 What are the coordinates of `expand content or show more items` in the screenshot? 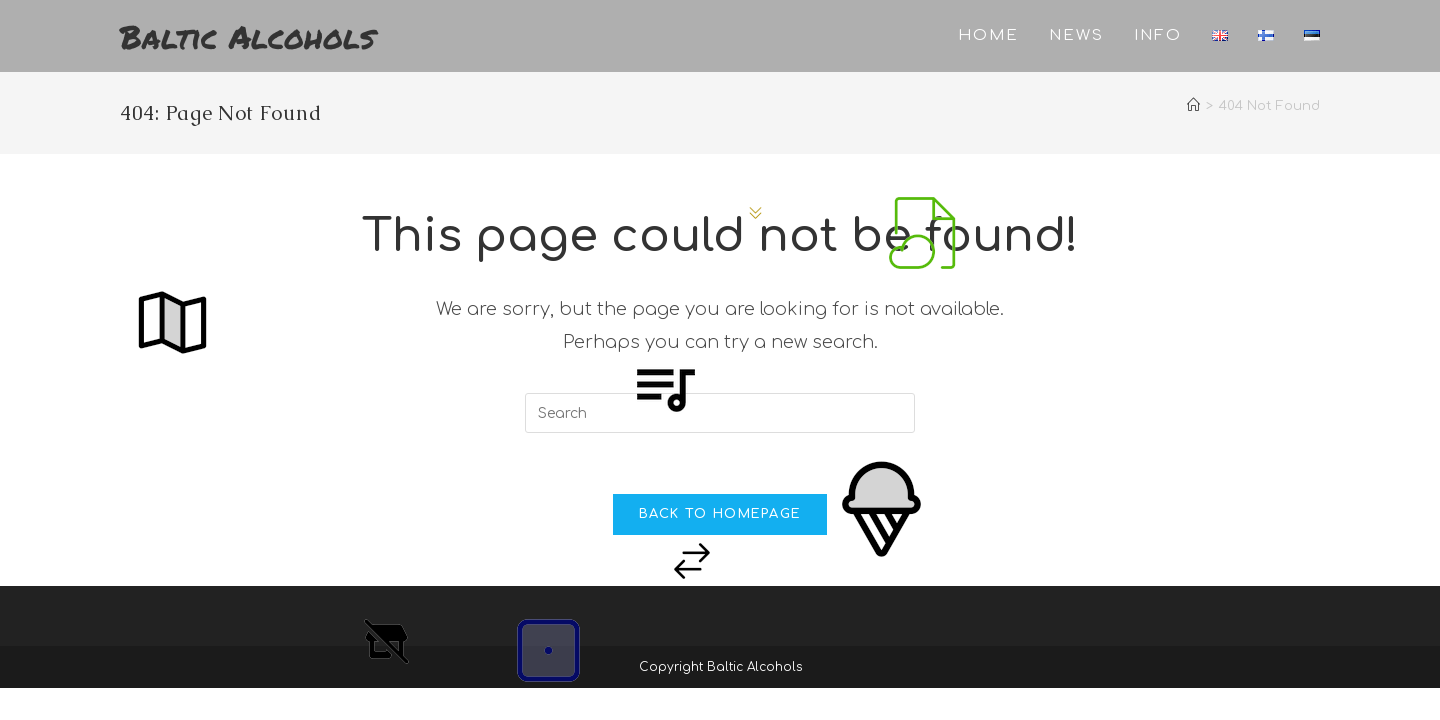 It's located at (755, 212).